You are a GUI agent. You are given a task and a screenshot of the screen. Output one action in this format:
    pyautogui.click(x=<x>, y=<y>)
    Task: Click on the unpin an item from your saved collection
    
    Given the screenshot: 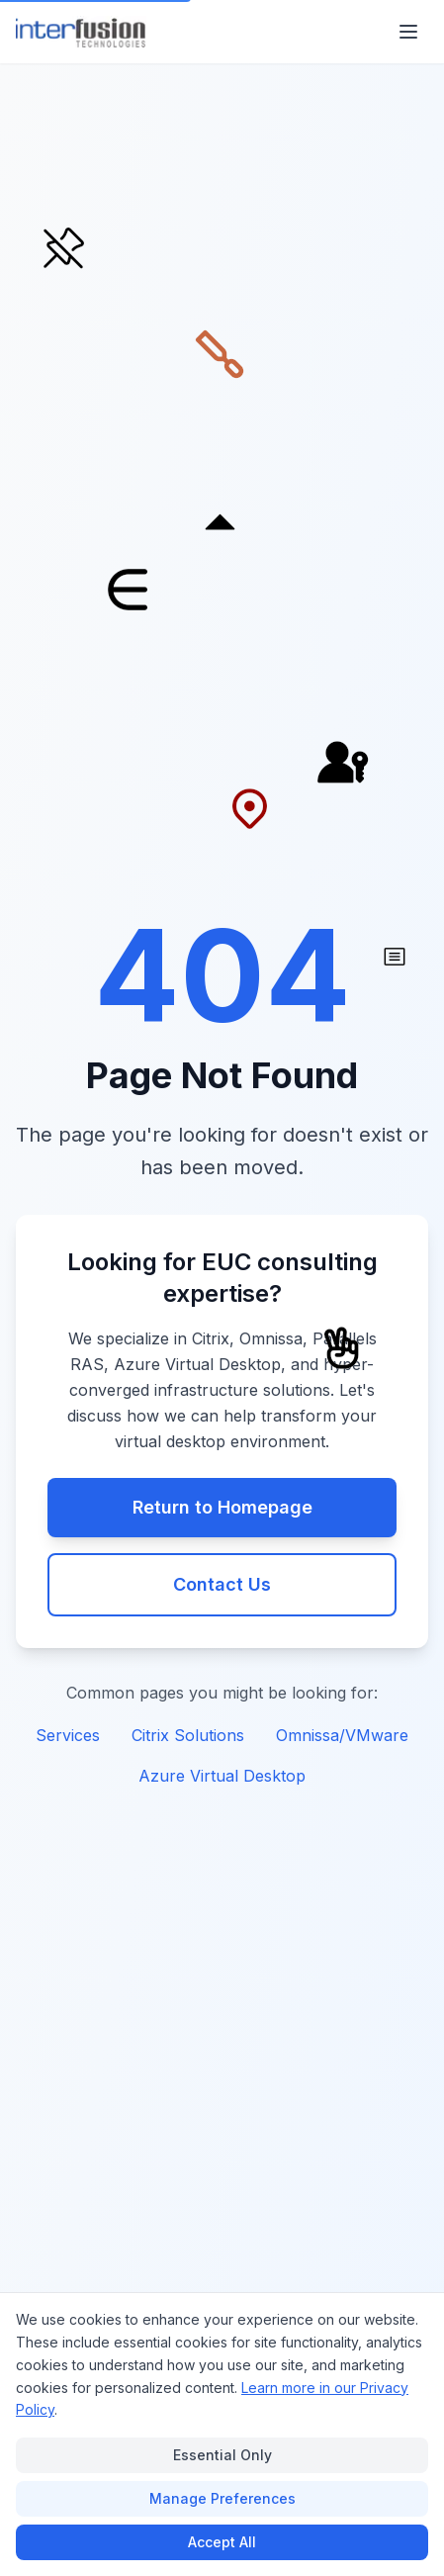 What is the action you would take?
    pyautogui.click(x=62, y=248)
    